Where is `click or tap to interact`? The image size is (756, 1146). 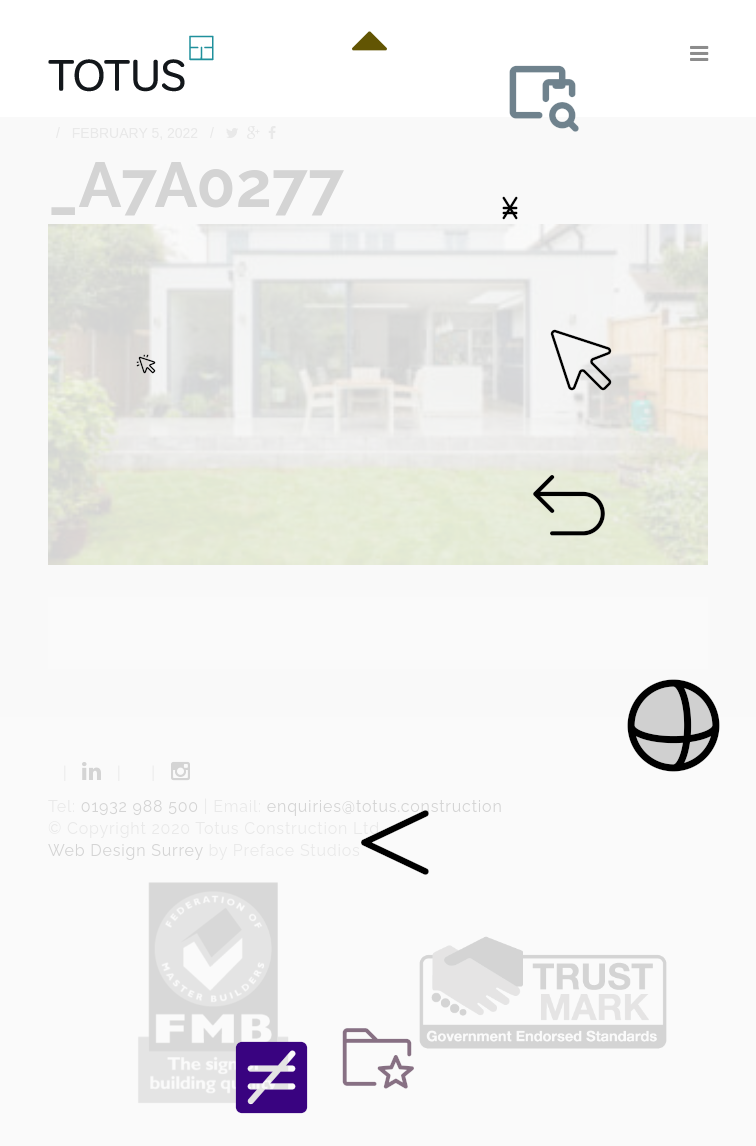 click or tap to interact is located at coordinates (147, 365).